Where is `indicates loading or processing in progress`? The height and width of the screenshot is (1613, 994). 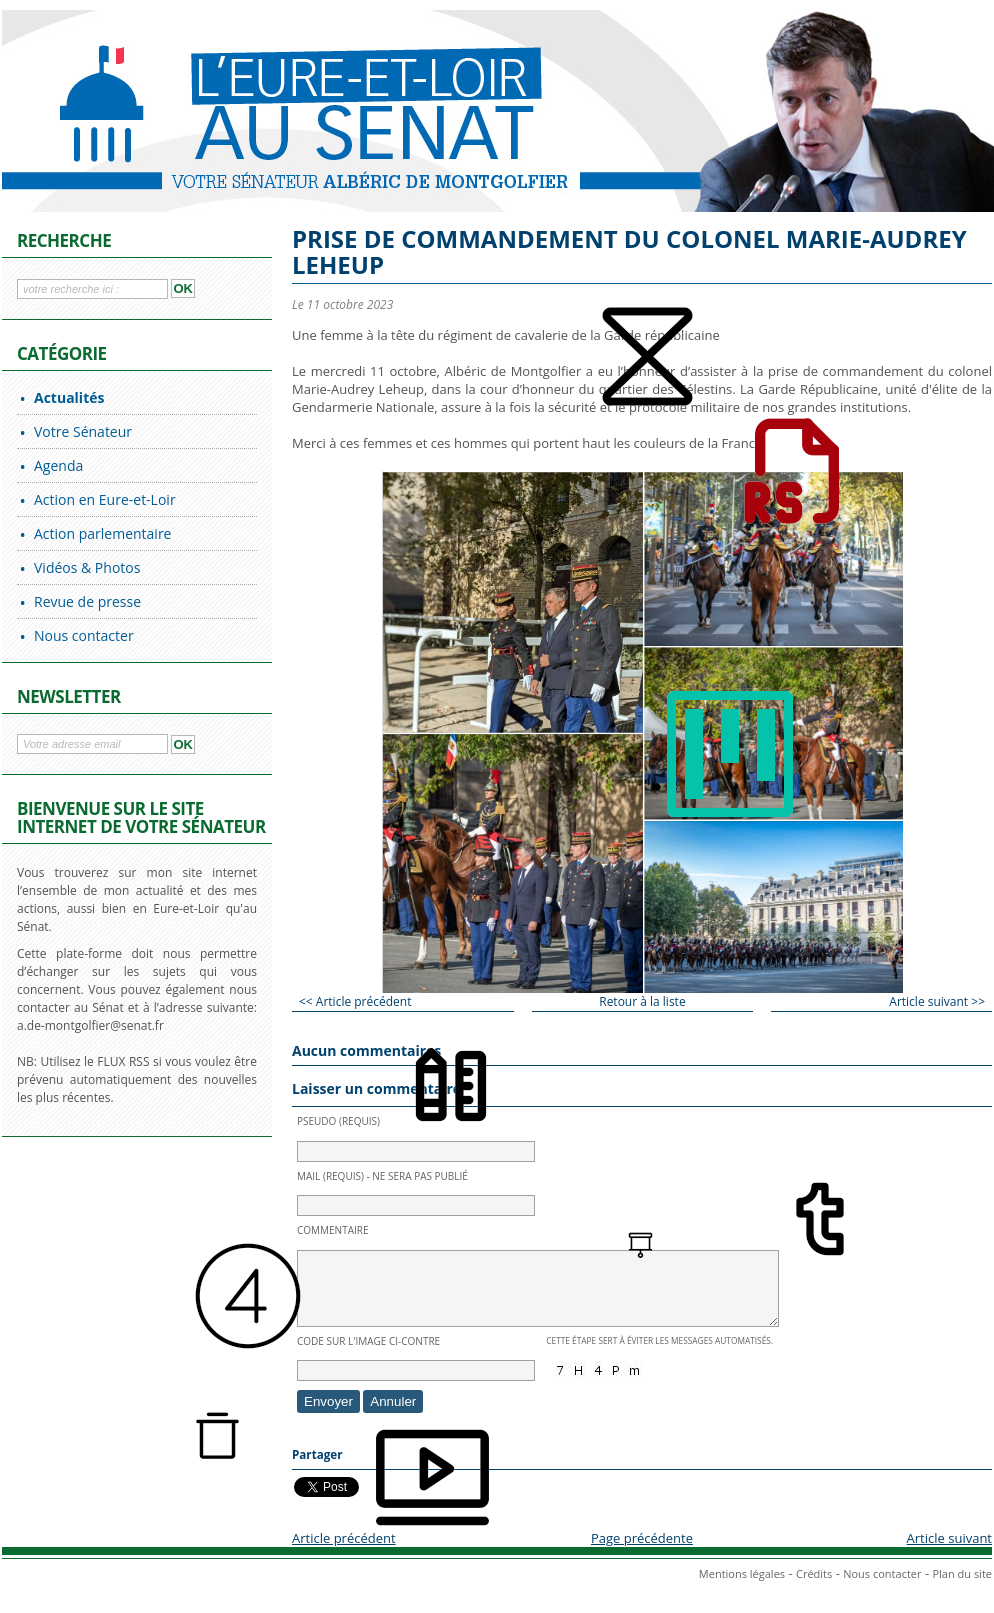 indicates loading or processing in progress is located at coordinates (647, 356).